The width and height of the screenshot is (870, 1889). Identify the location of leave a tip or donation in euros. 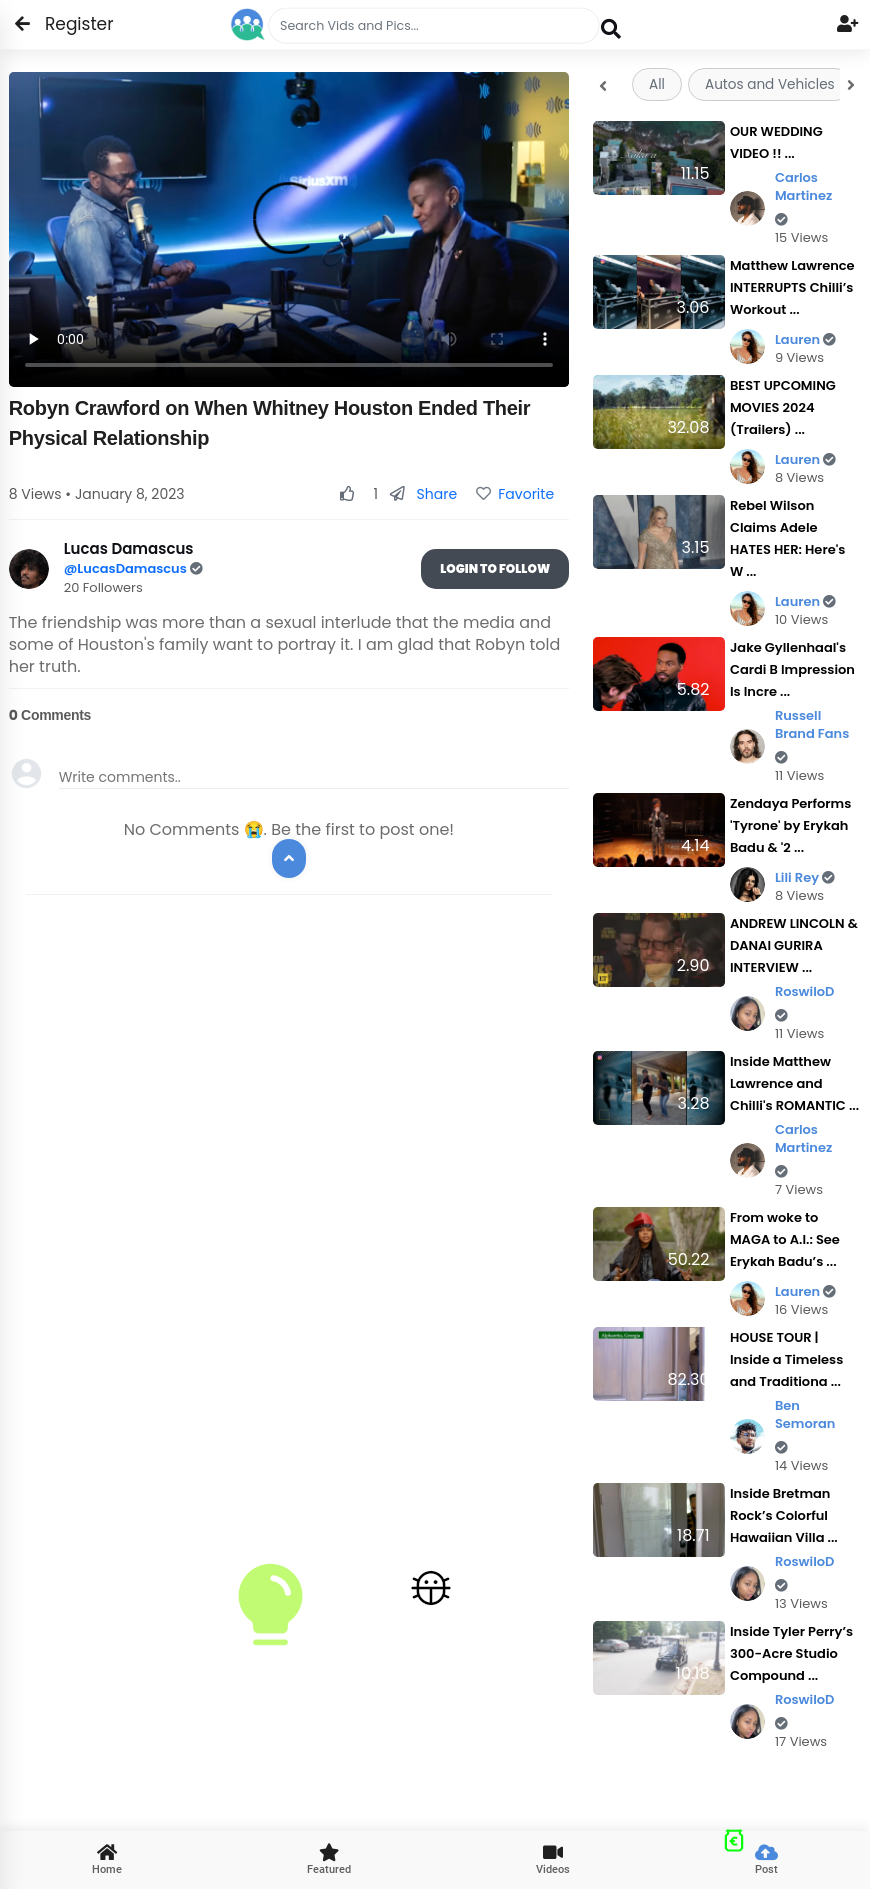
(734, 1840).